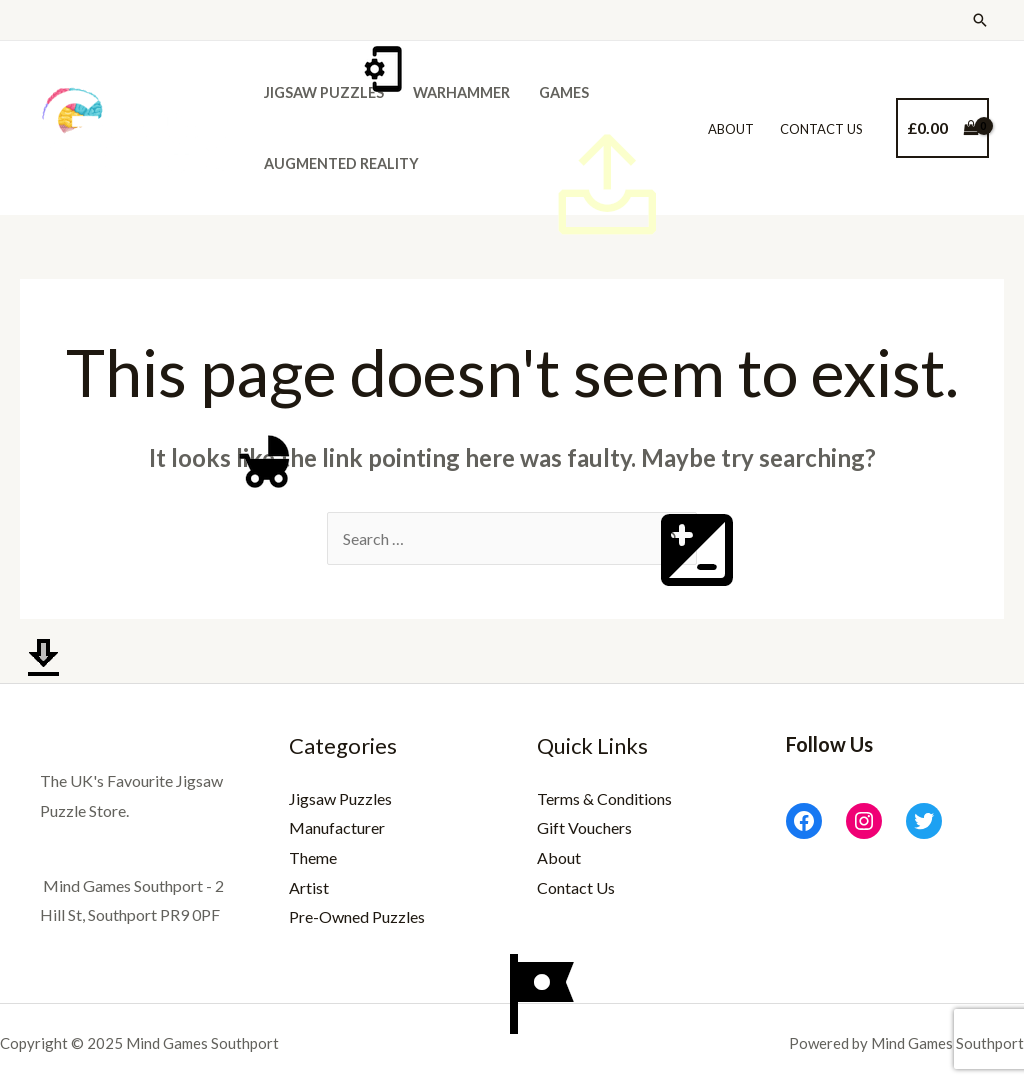 The width and height of the screenshot is (1024, 1083). Describe the element at coordinates (383, 69) in the screenshot. I see `configure device connection settings` at that location.